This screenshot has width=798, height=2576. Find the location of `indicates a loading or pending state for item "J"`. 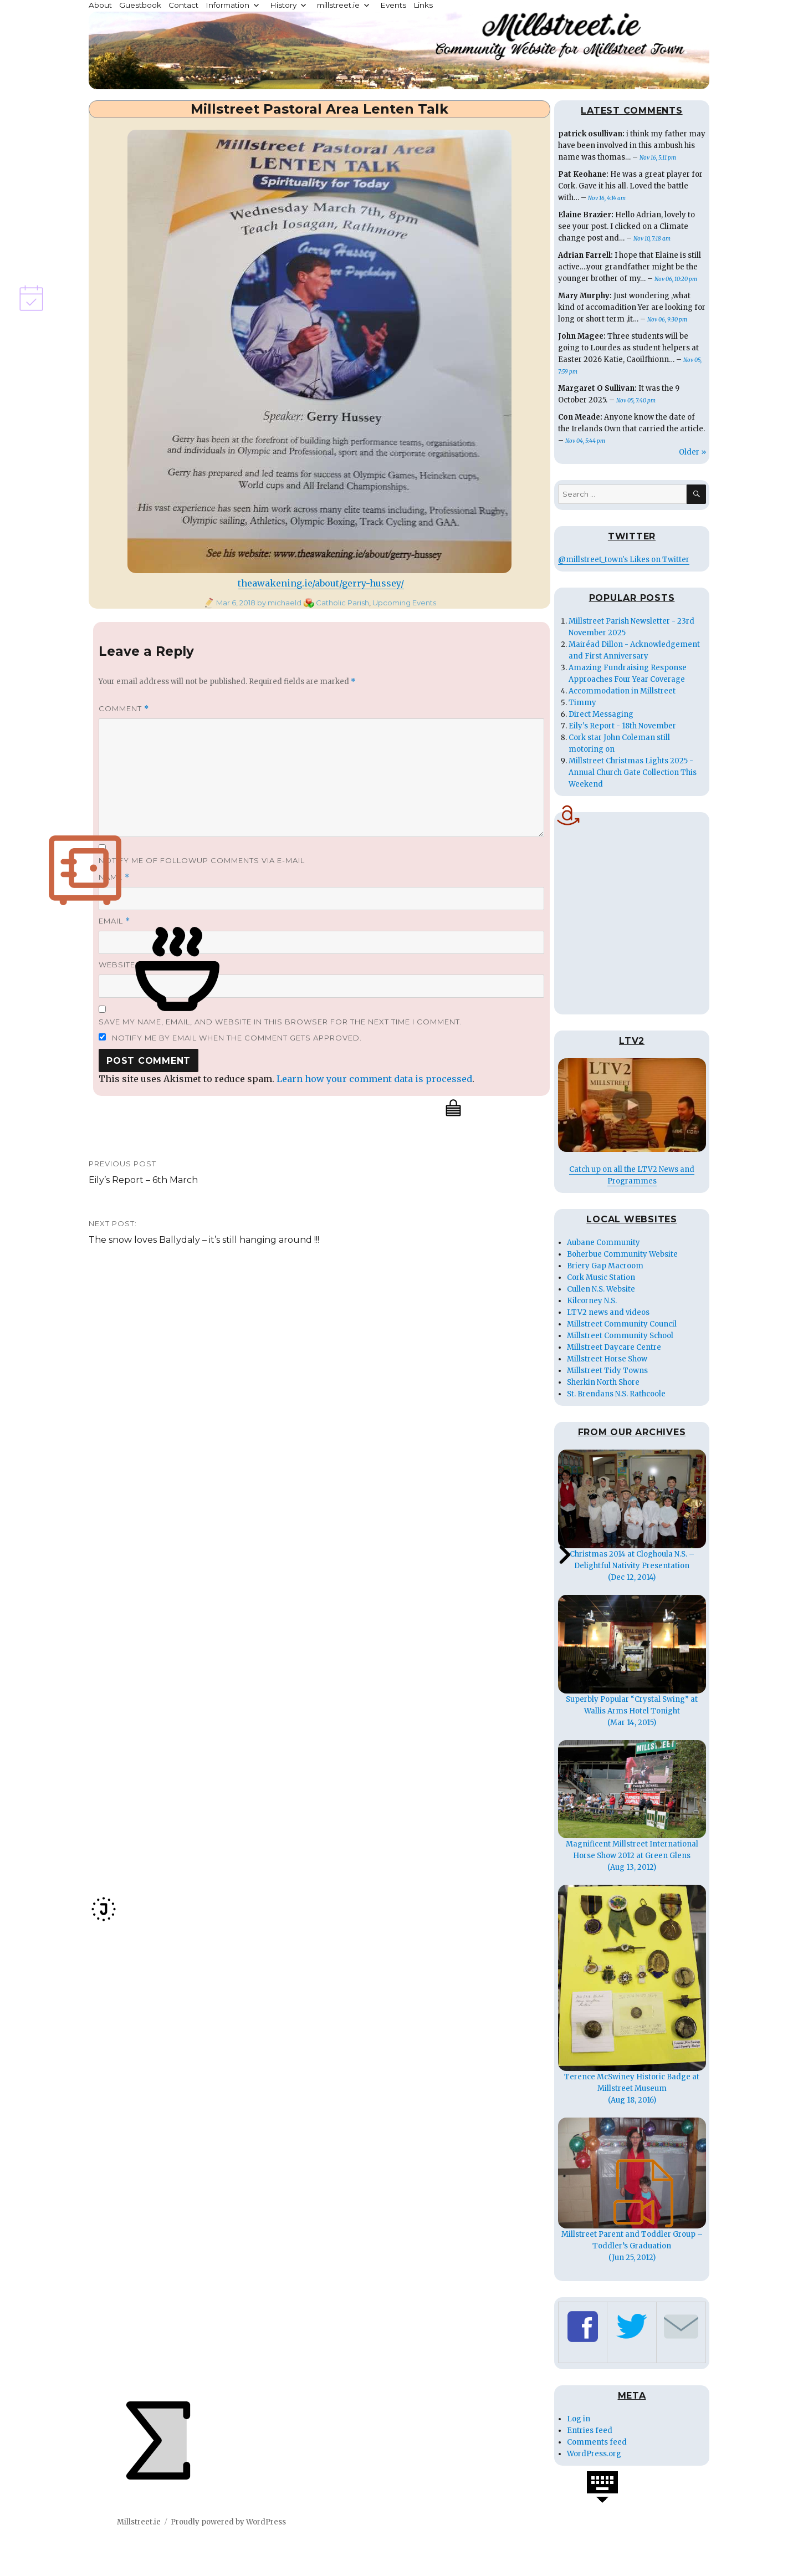

indicates a loading or pending state for item "J" is located at coordinates (104, 1909).